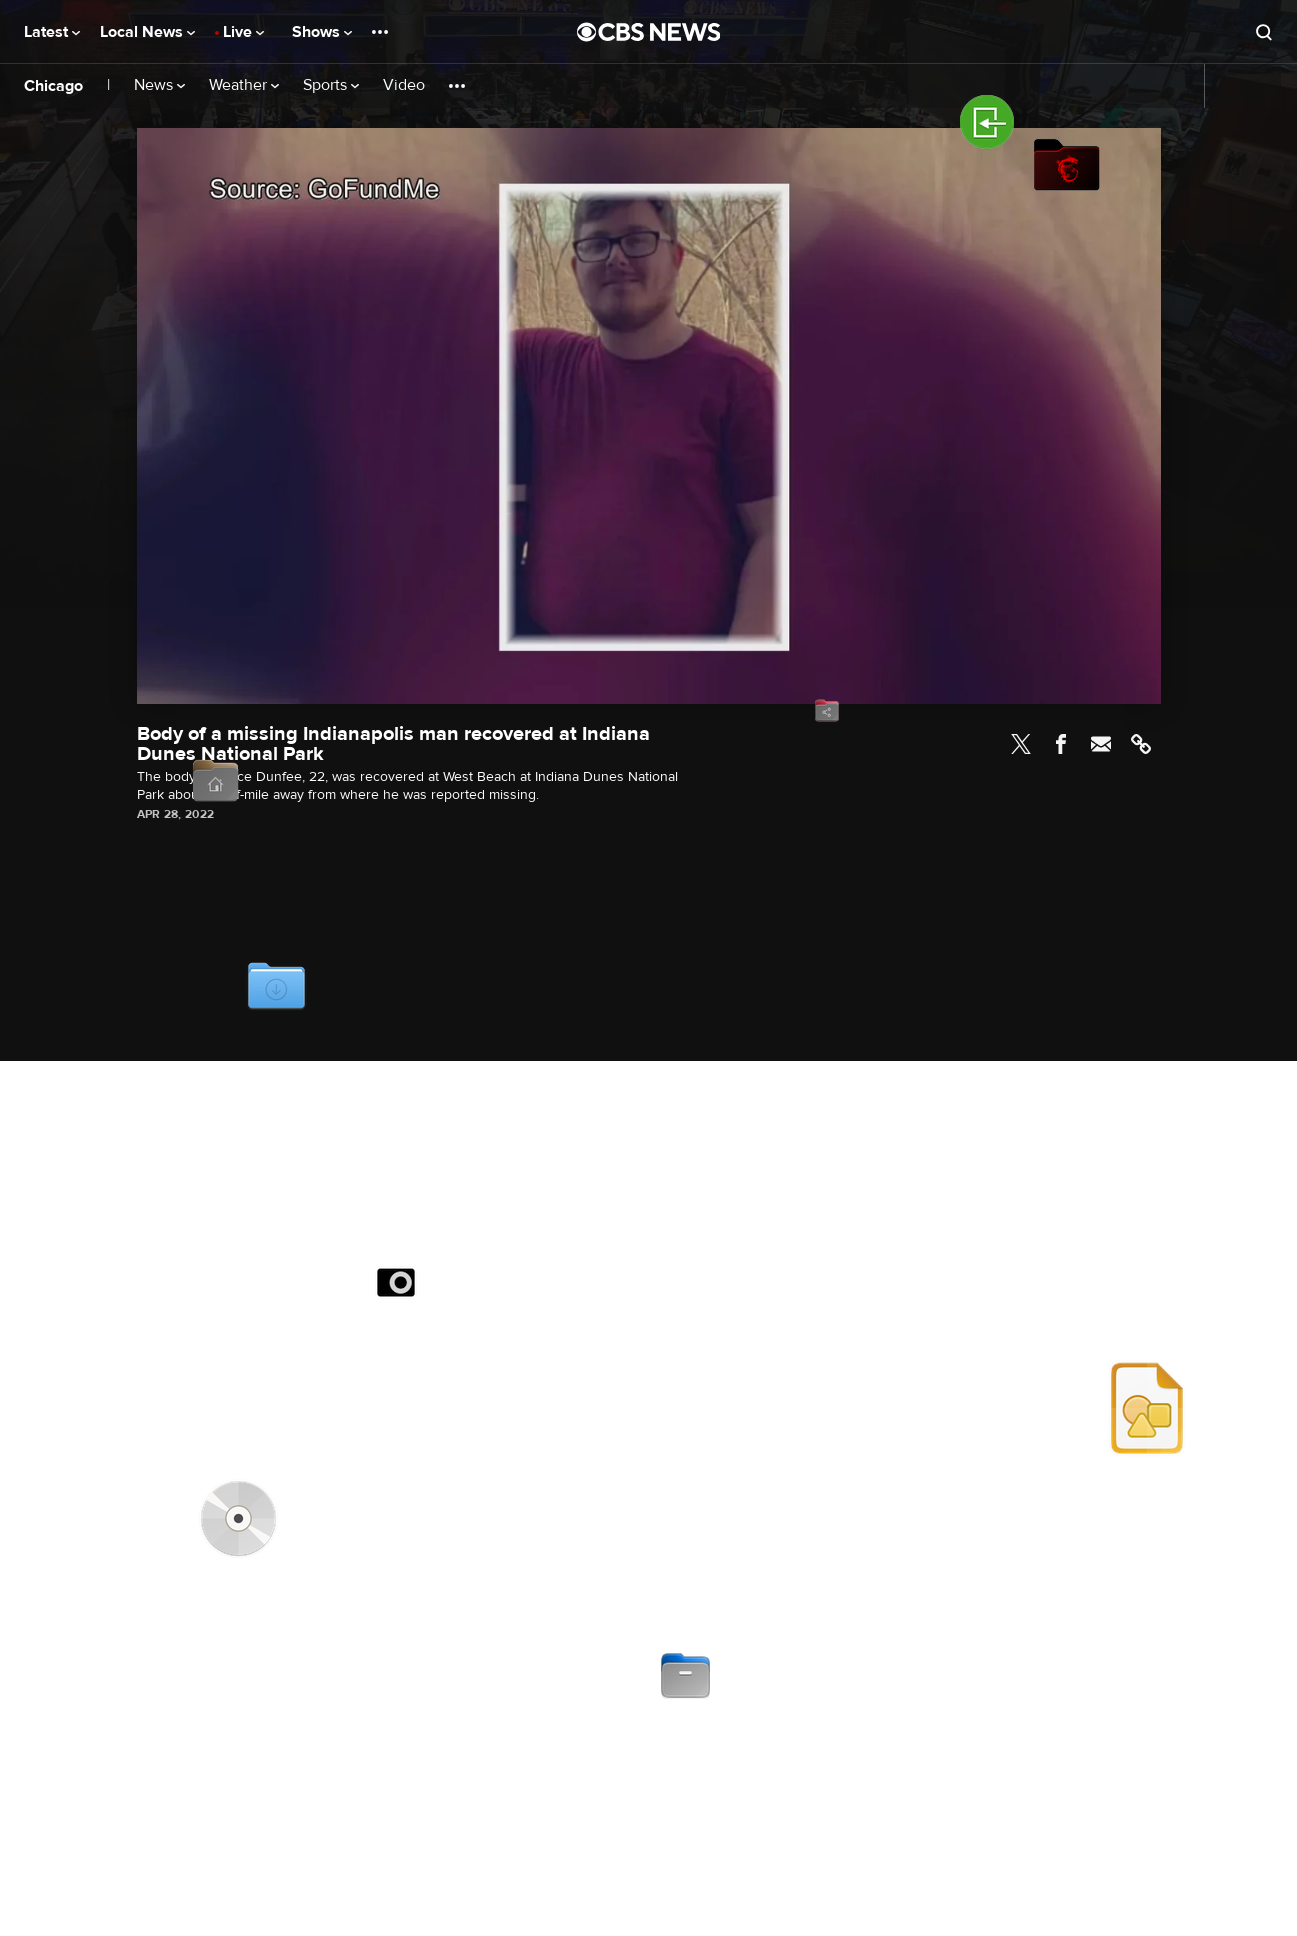 The width and height of the screenshot is (1297, 1936). Describe the element at coordinates (827, 710) in the screenshot. I see `open your public shared folder` at that location.